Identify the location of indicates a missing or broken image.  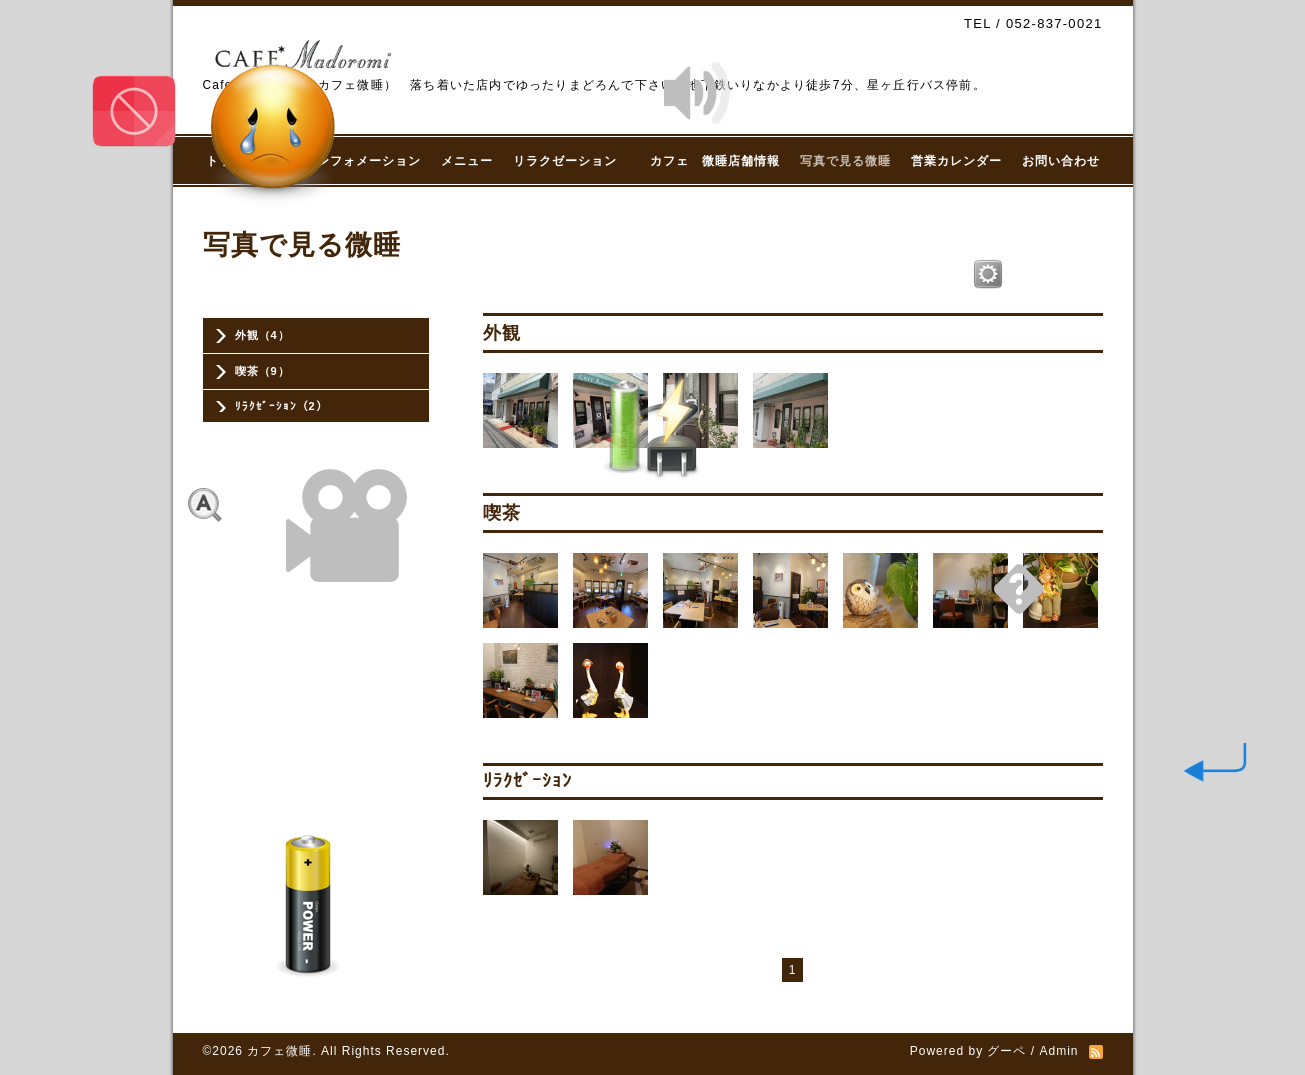
(134, 108).